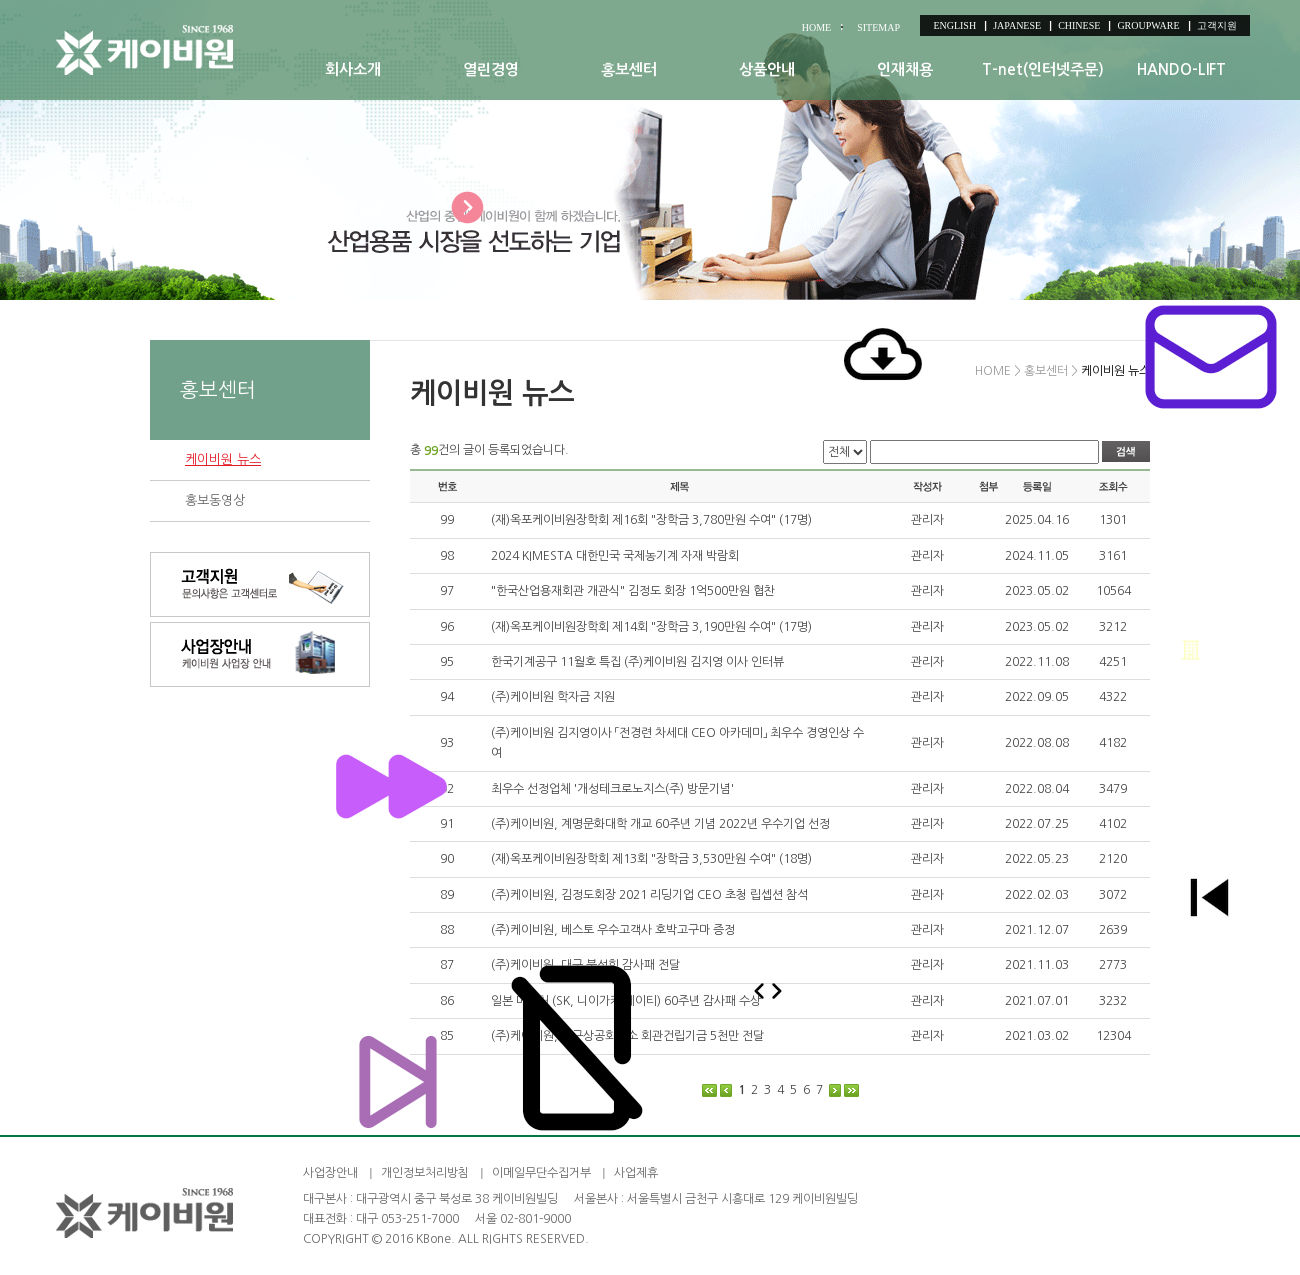  I want to click on download file from cloud storage, so click(883, 354).